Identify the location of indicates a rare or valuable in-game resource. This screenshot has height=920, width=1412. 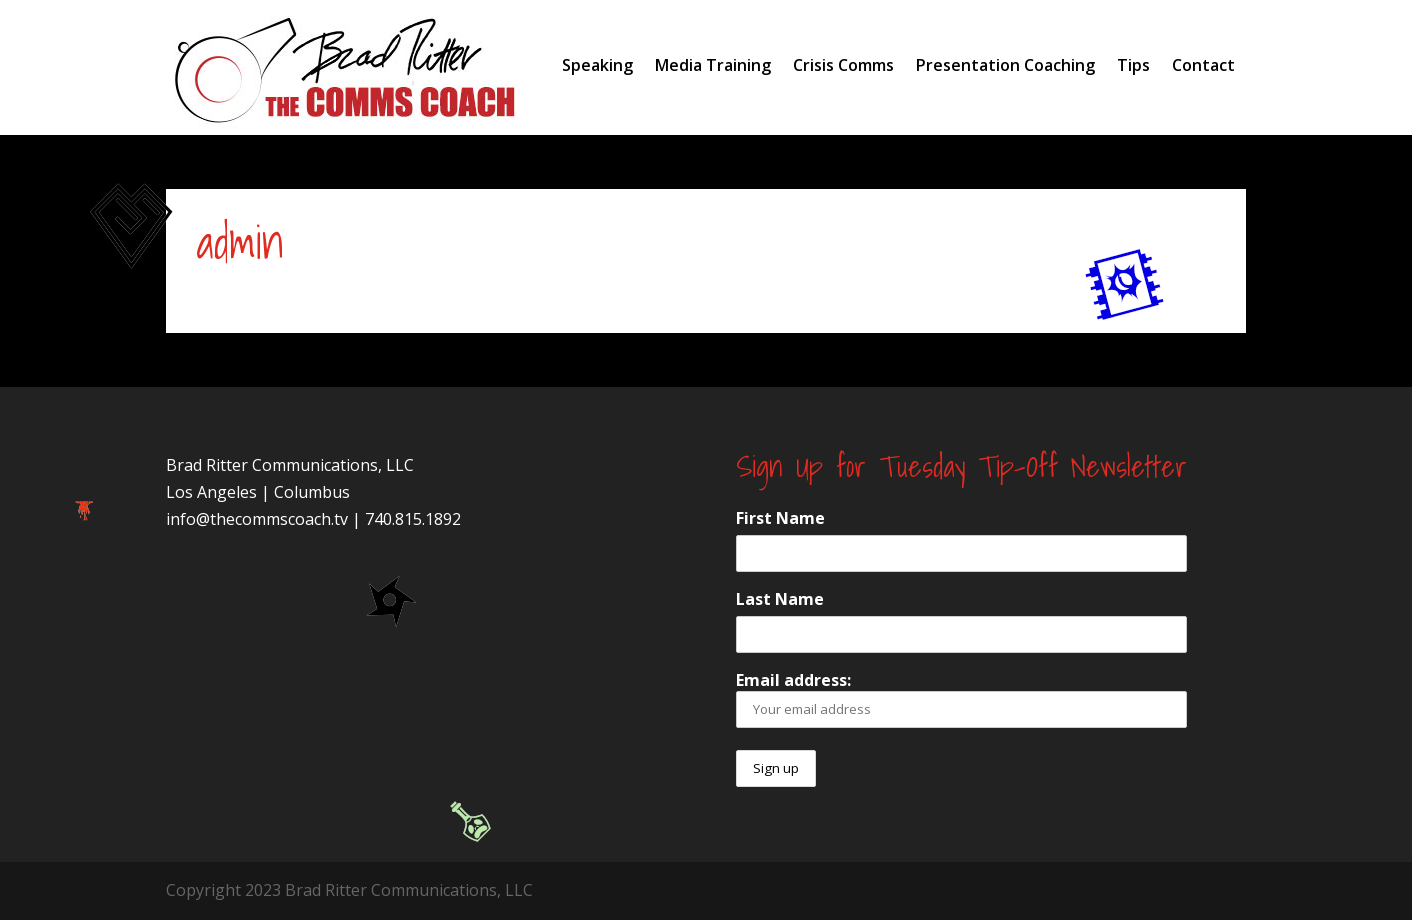
(131, 226).